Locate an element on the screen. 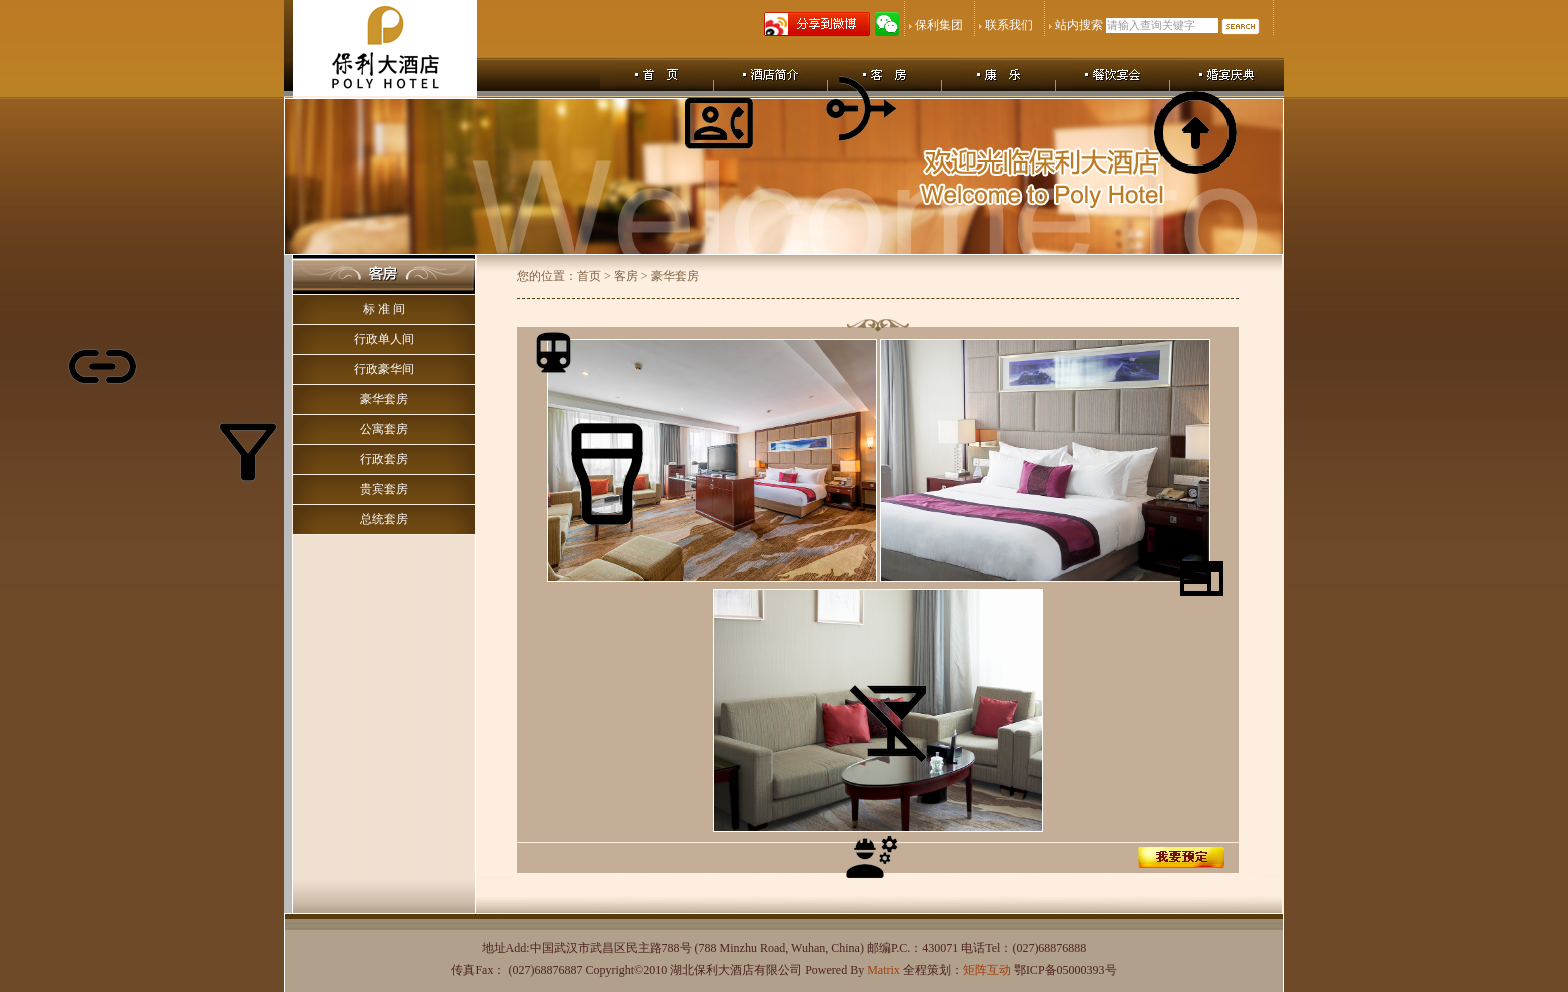  access engineering or technical settings is located at coordinates (872, 857).